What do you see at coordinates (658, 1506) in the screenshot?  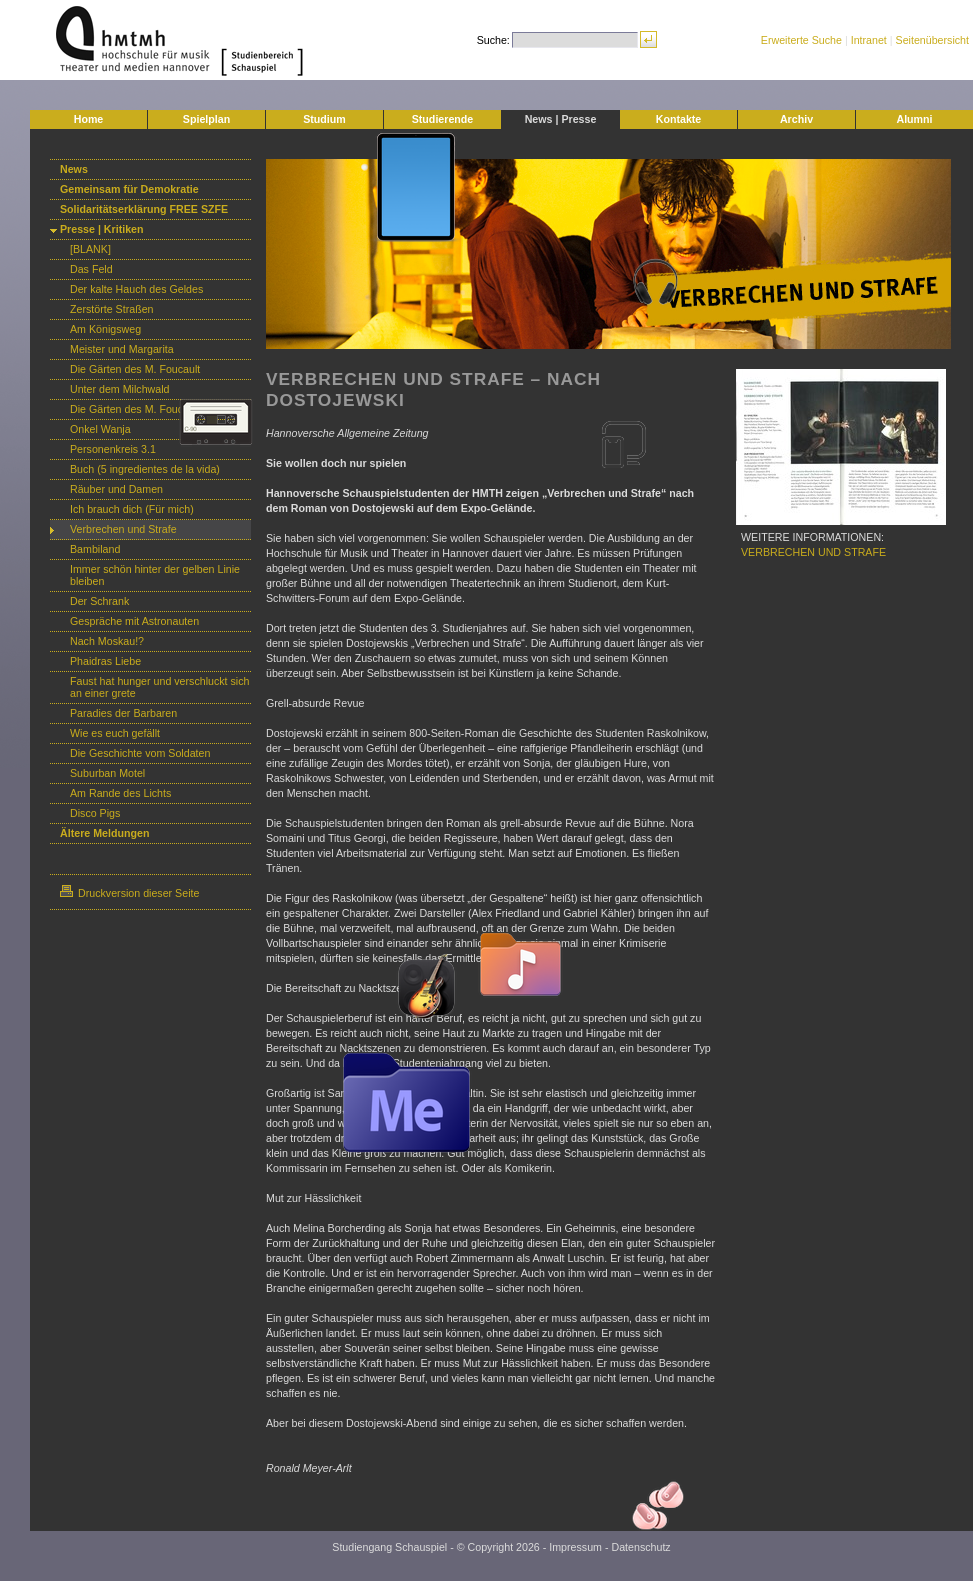 I see `connect to beats wireless earbuds` at bounding box center [658, 1506].